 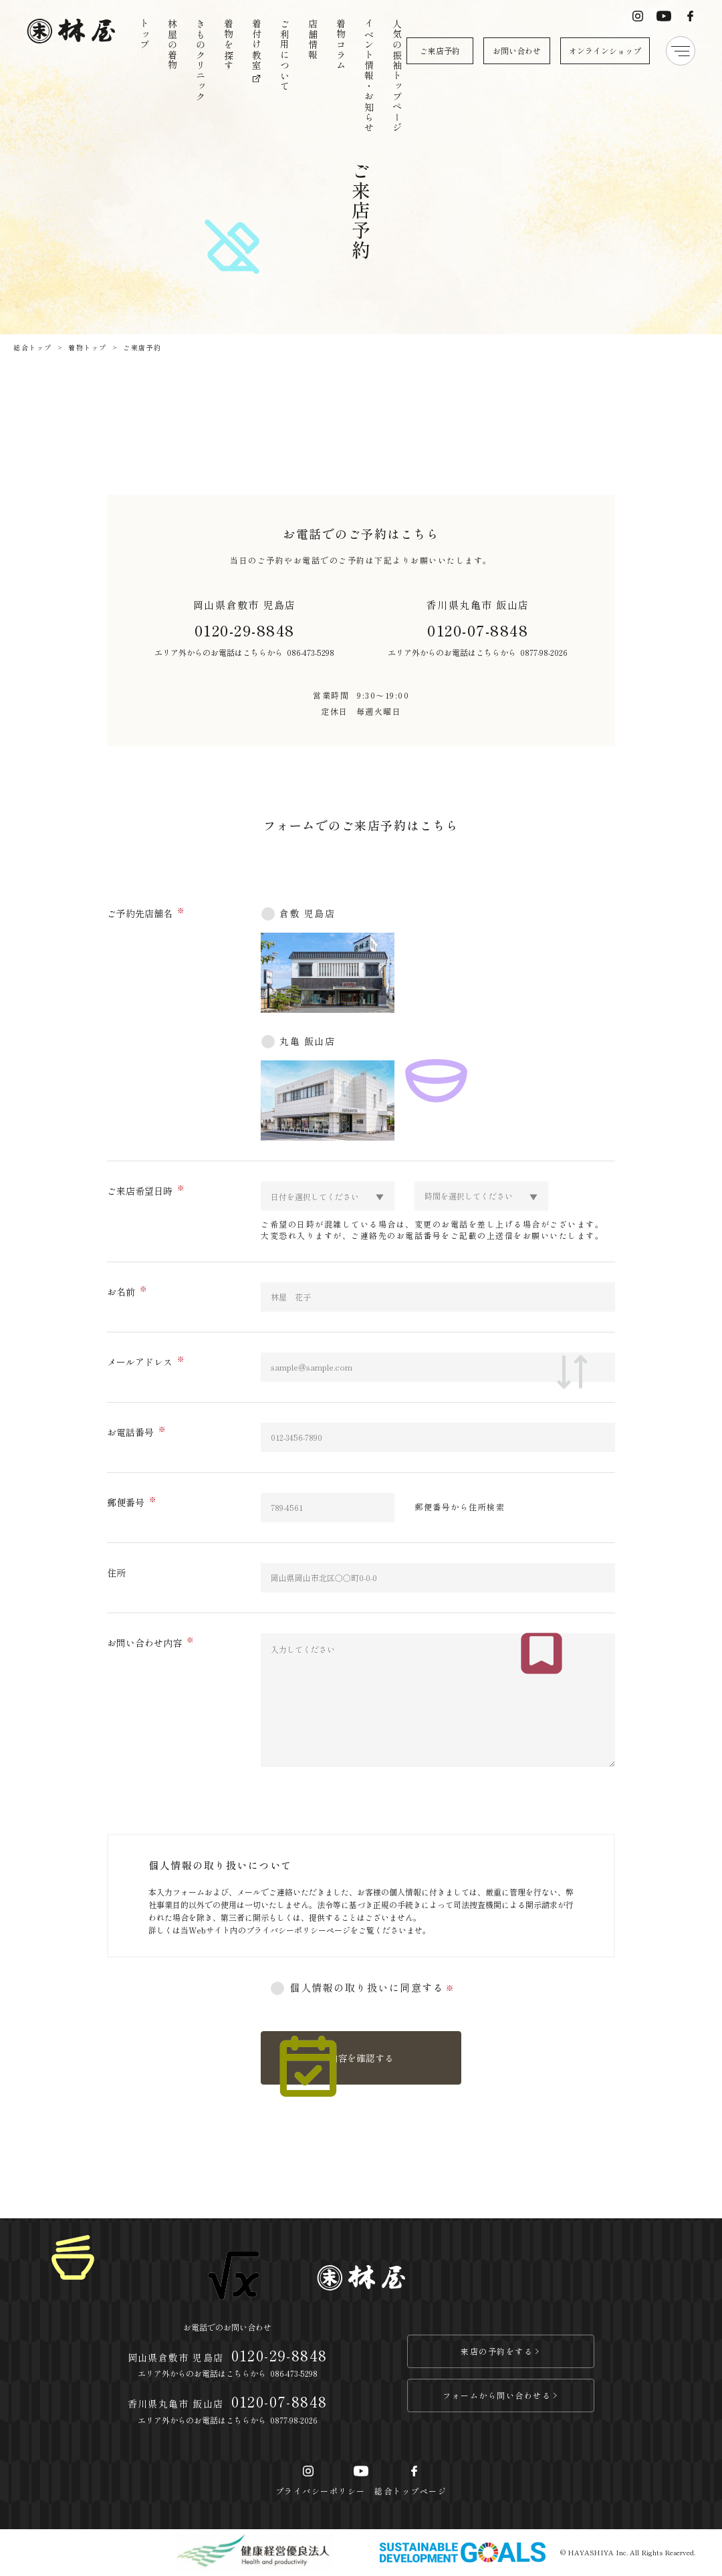 I want to click on switch to hemisphere or dome view, so click(x=436, y=1080).